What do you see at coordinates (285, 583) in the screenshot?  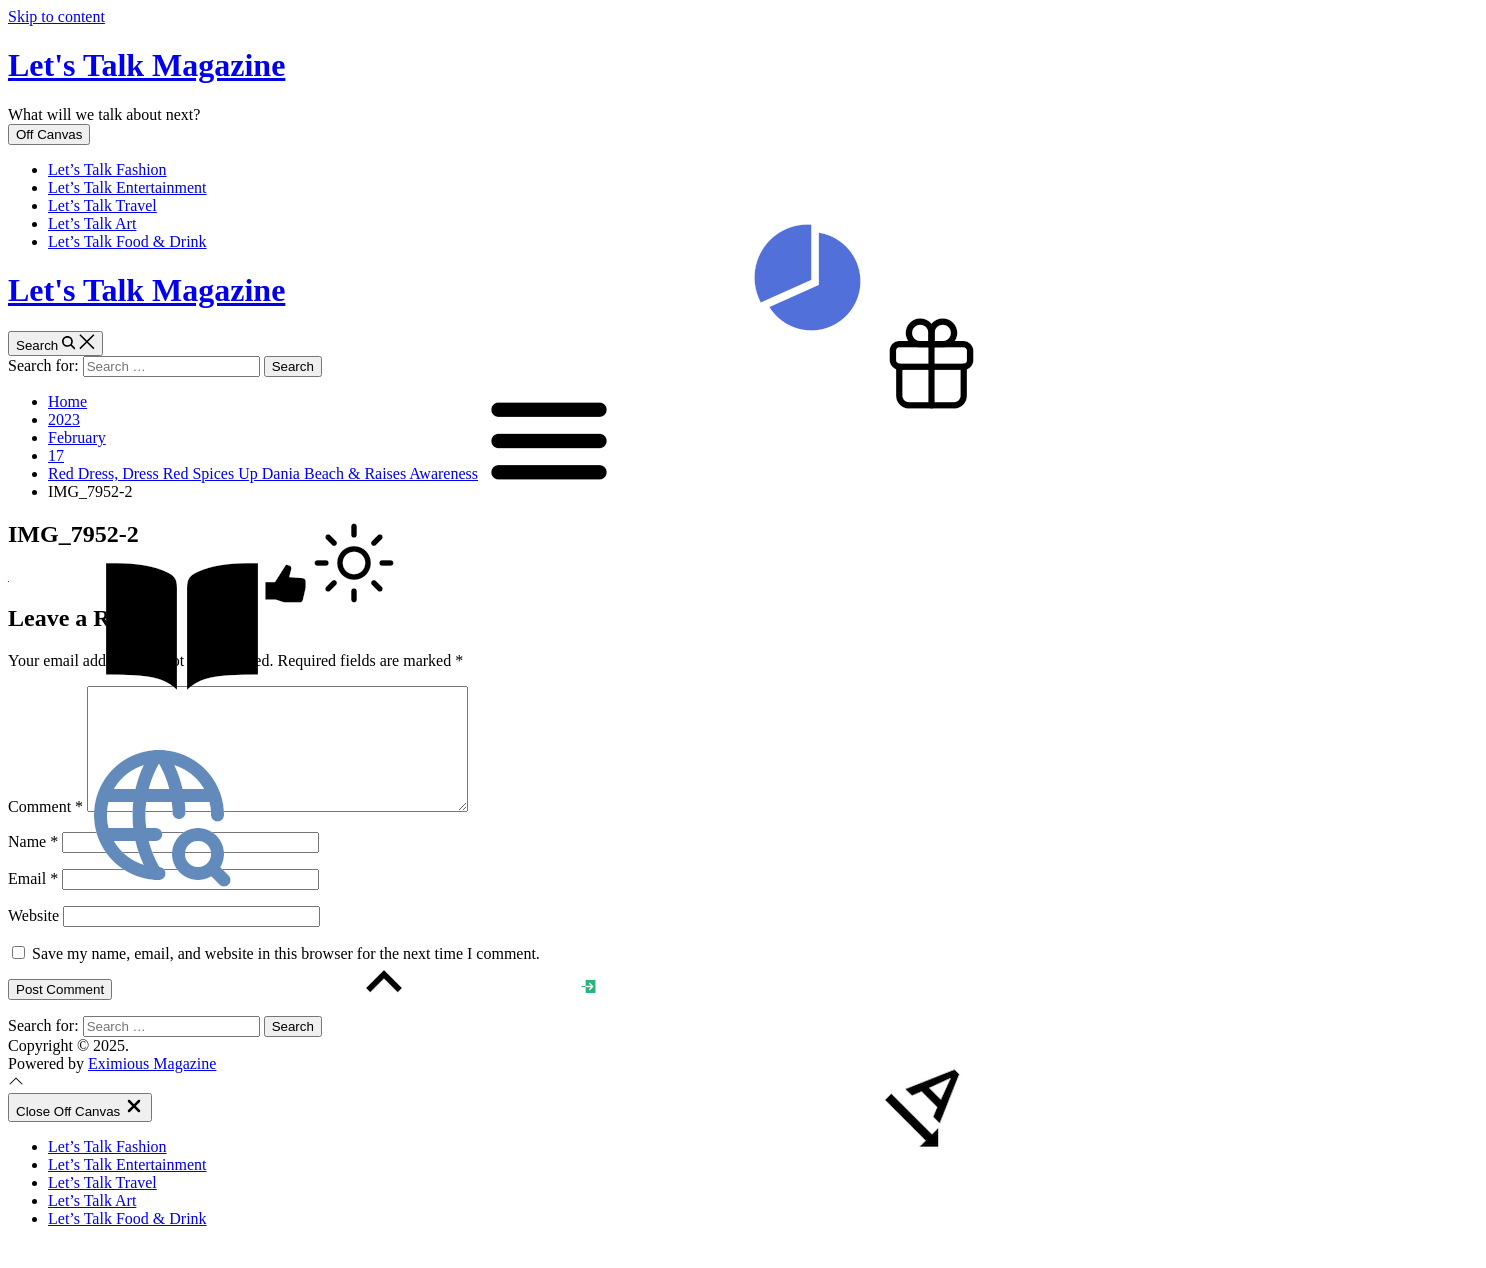 I see `like or upvote content` at bounding box center [285, 583].